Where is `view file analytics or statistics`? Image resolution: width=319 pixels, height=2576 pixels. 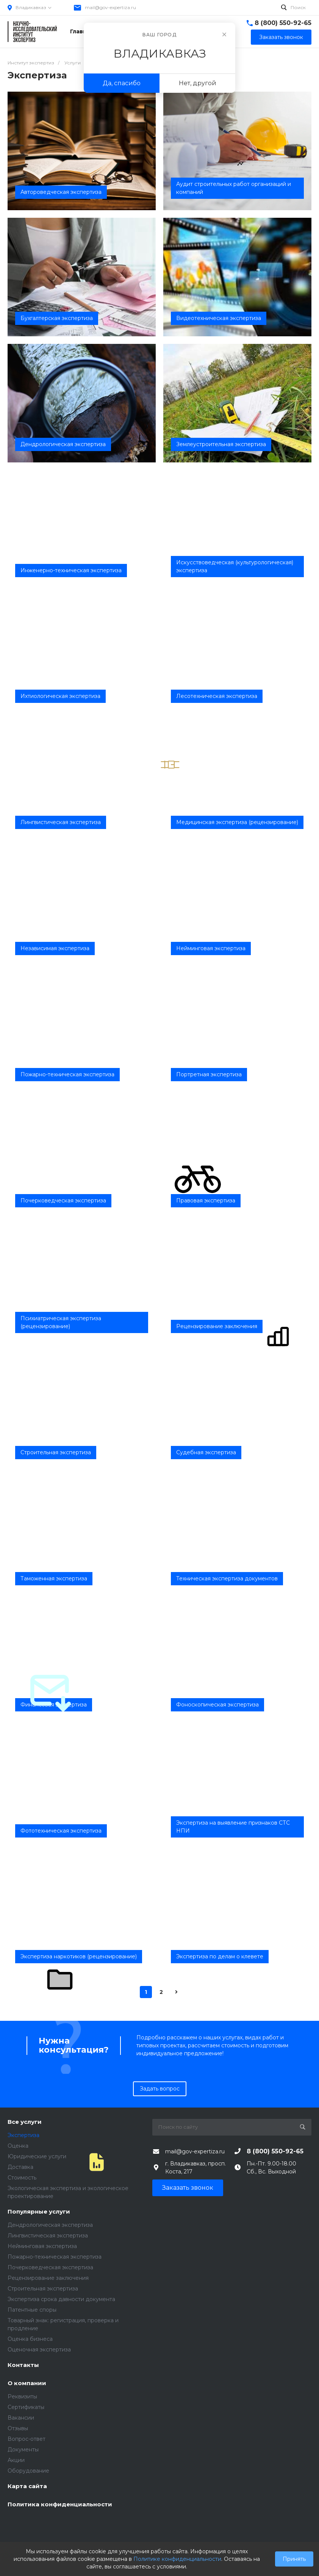 view file analytics or statistics is located at coordinates (97, 2162).